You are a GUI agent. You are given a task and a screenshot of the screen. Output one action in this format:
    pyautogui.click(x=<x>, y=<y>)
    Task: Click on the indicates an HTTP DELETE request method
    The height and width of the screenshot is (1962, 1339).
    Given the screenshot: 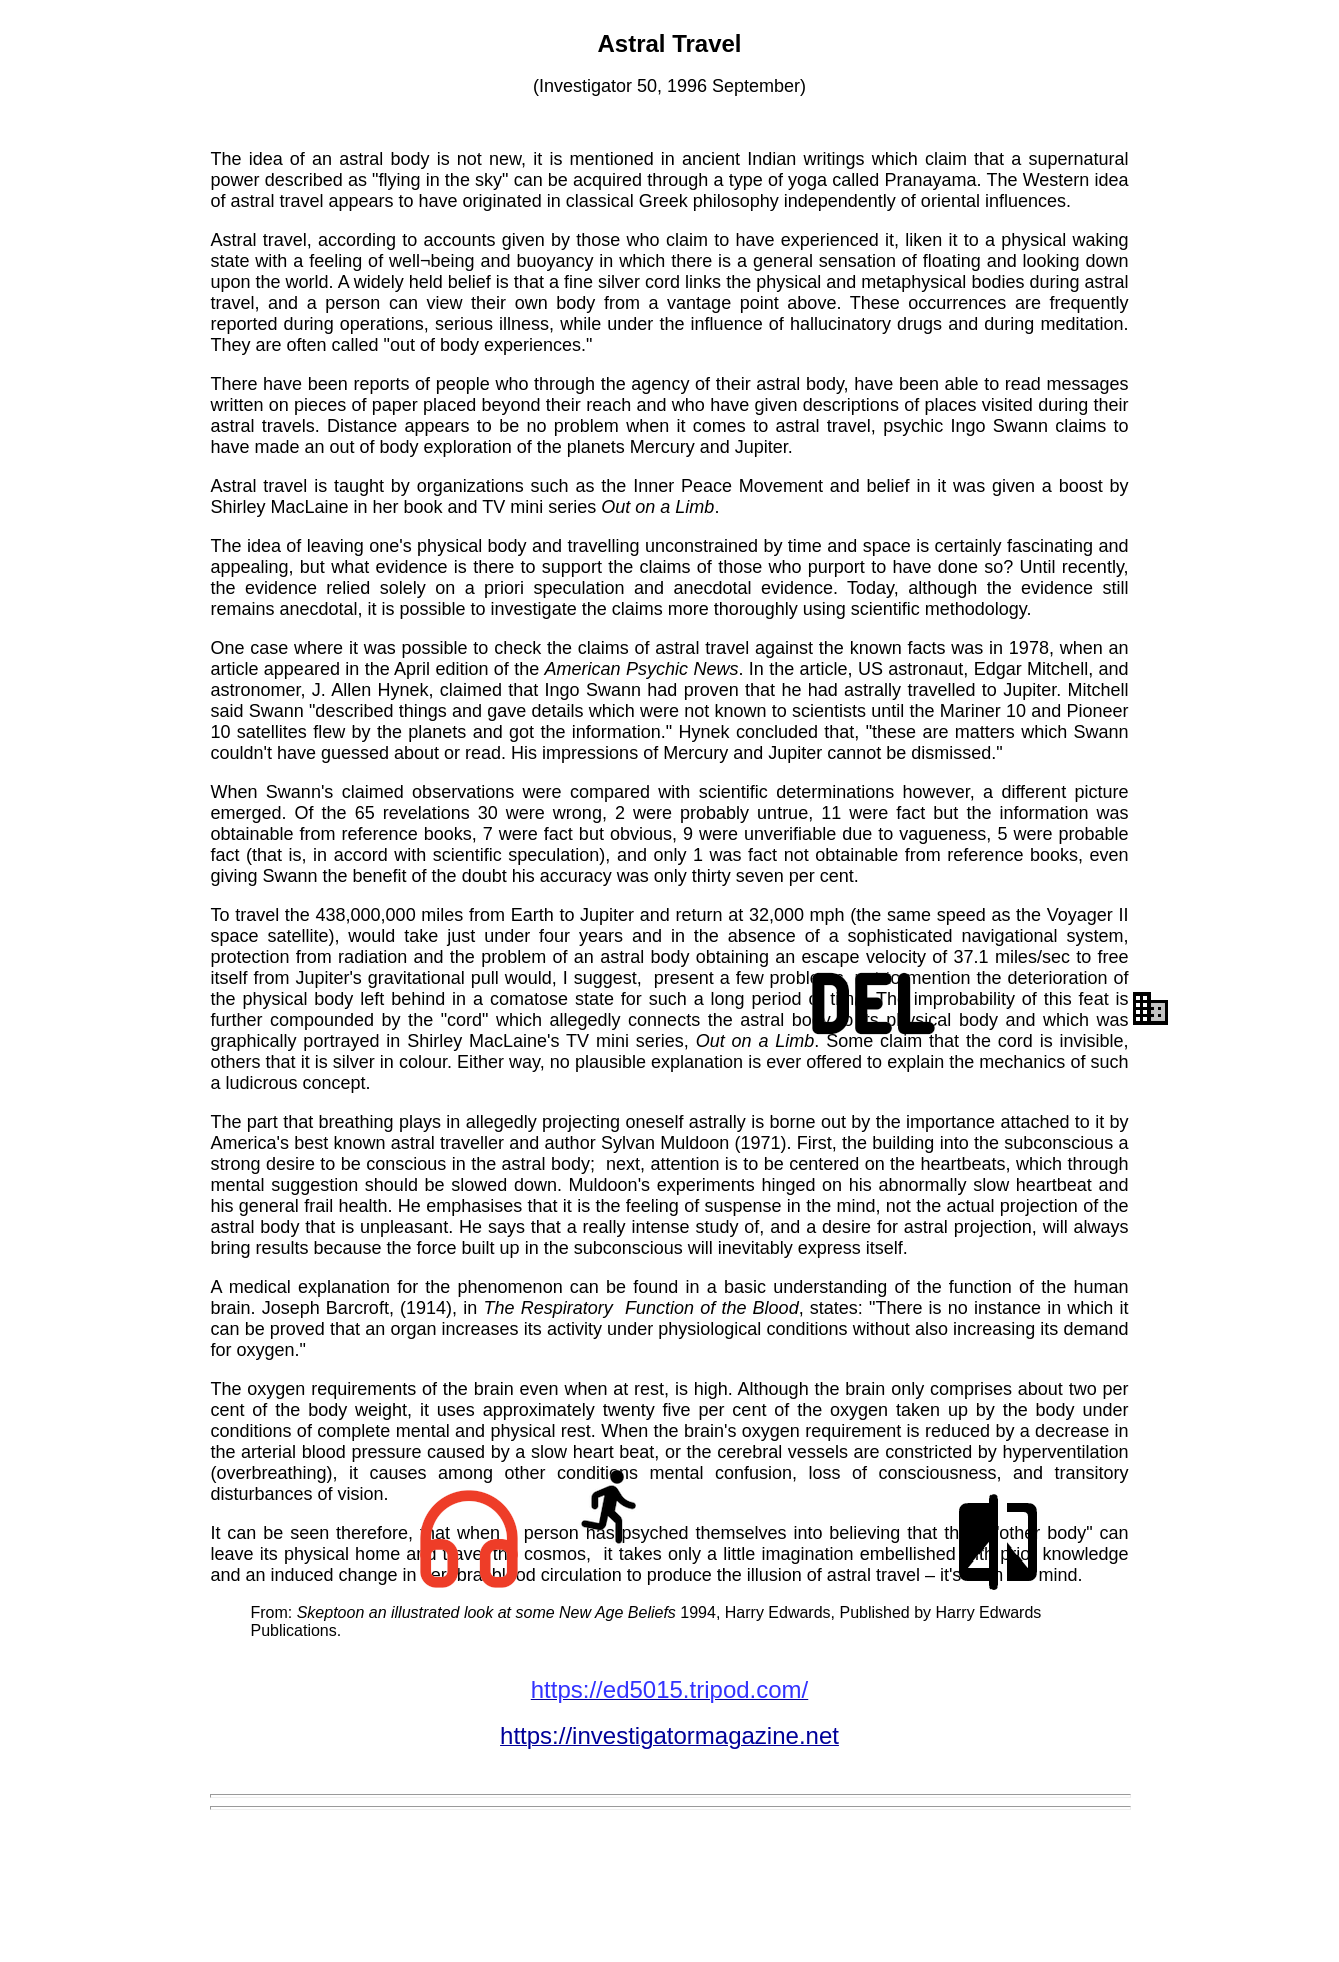 What is the action you would take?
    pyautogui.click(x=873, y=1003)
    